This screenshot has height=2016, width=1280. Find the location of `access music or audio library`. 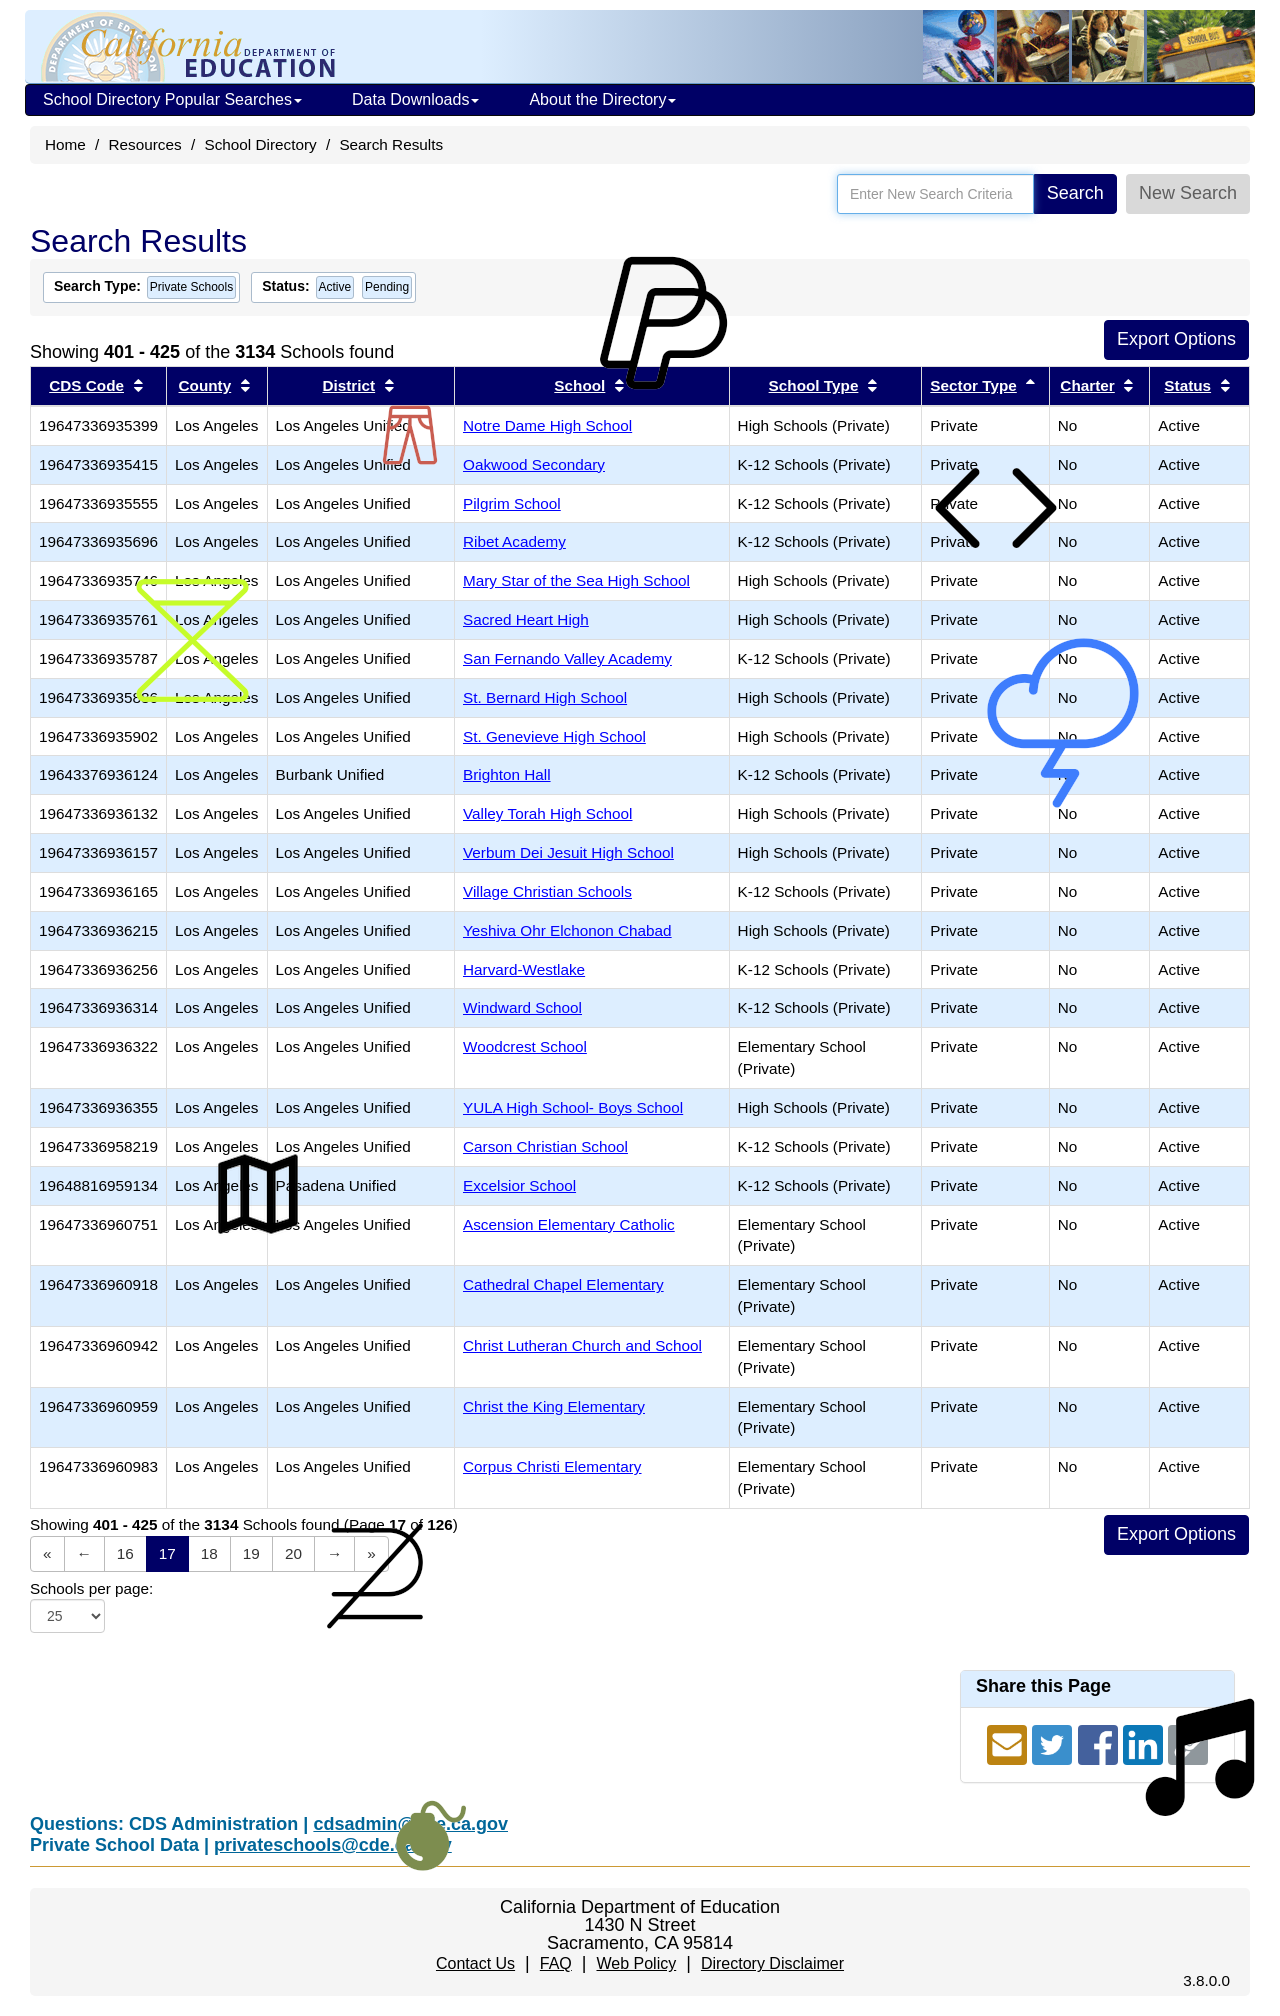

access music or audio library is located at coordinates (1206, 1759).